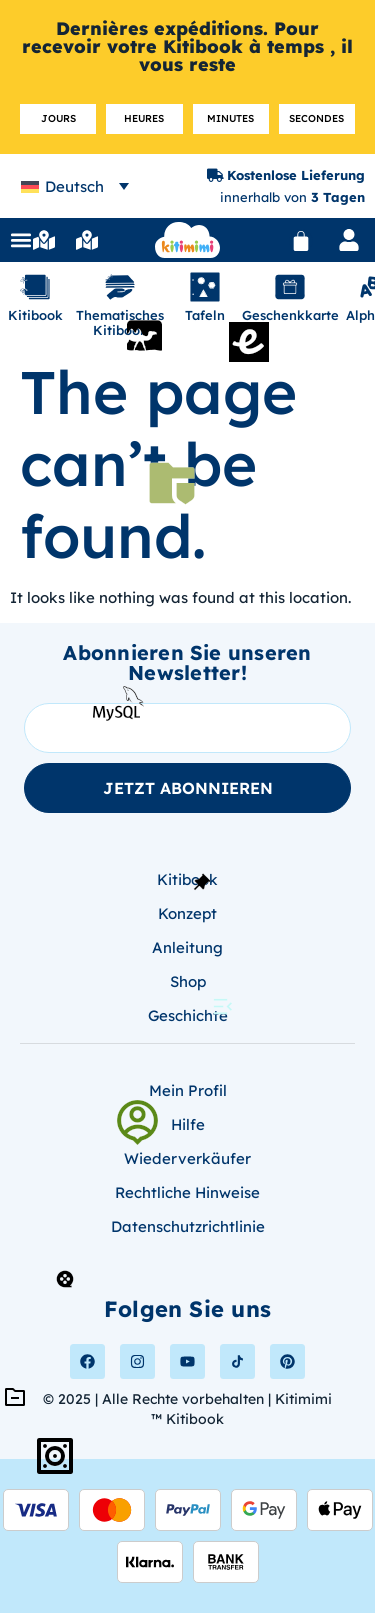  What do you see at coordinates (172, 483) in the screenshot?
I see `access protected or secure files` at bounding box center [172, 483].